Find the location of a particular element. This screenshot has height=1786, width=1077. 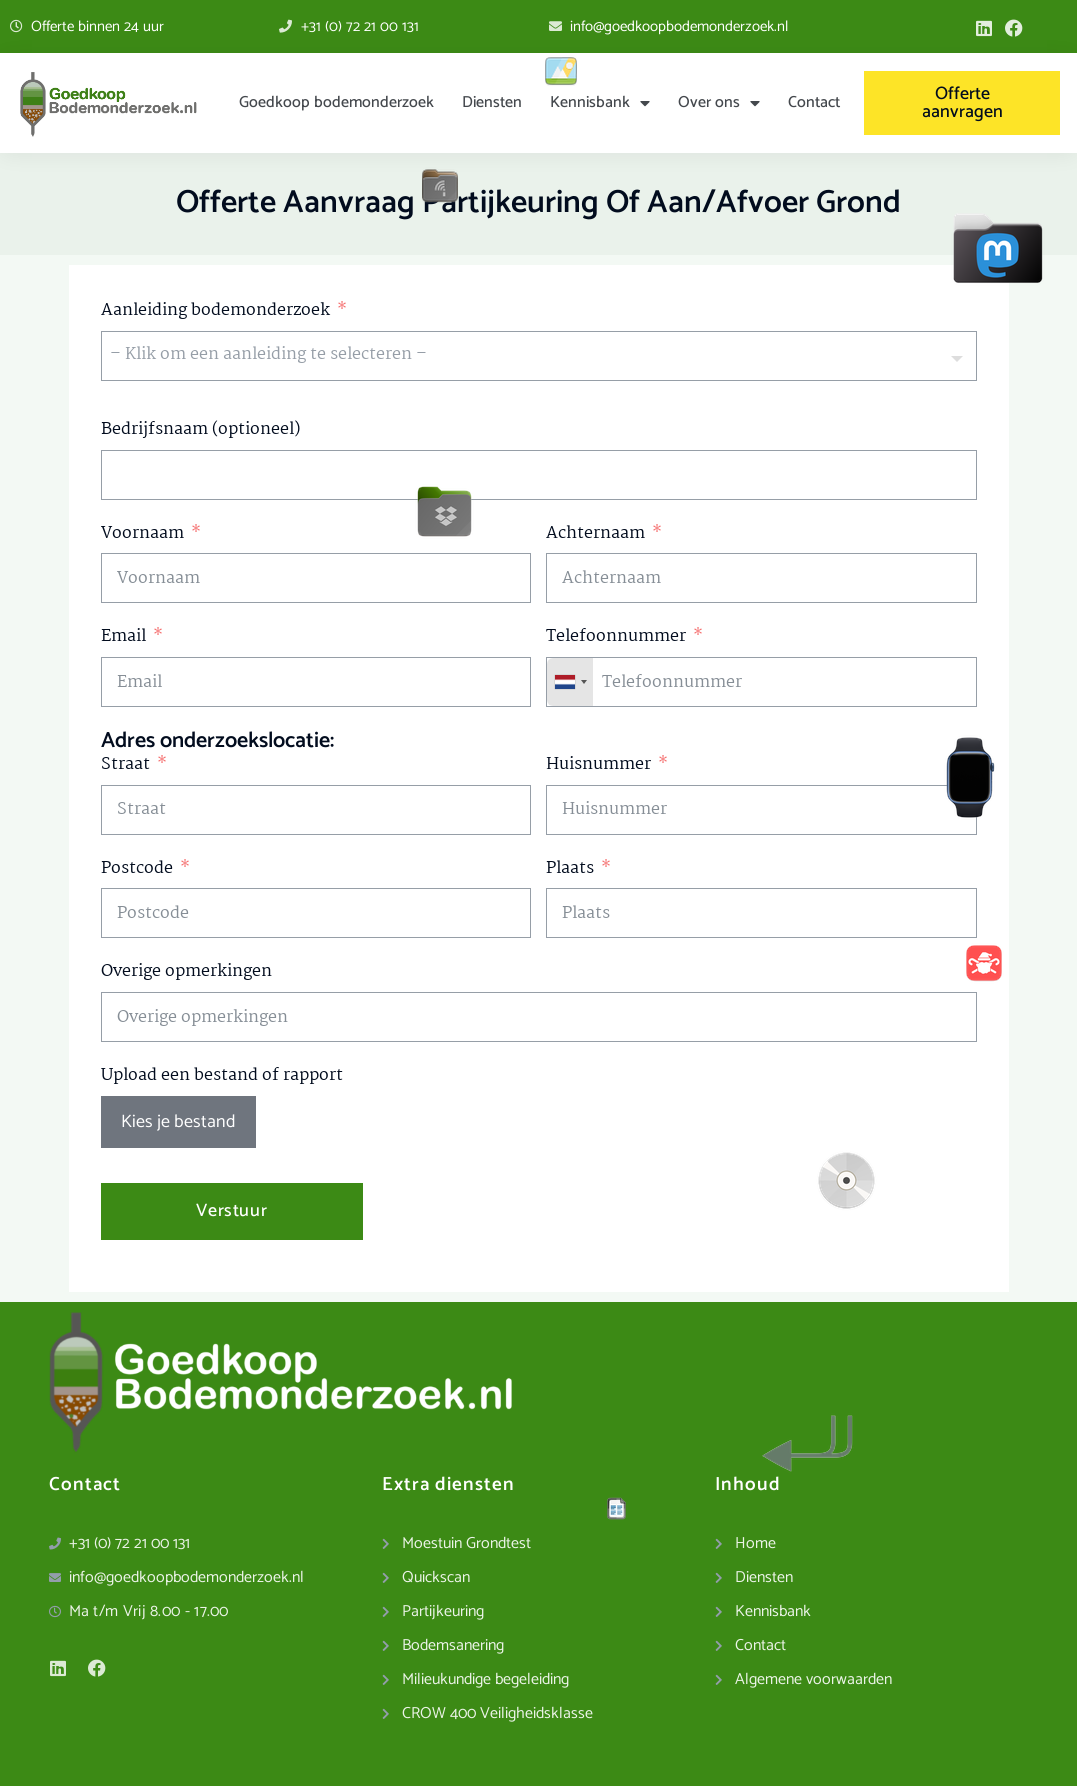

libreoffice master document file type is located at coordinates (616, 1508).